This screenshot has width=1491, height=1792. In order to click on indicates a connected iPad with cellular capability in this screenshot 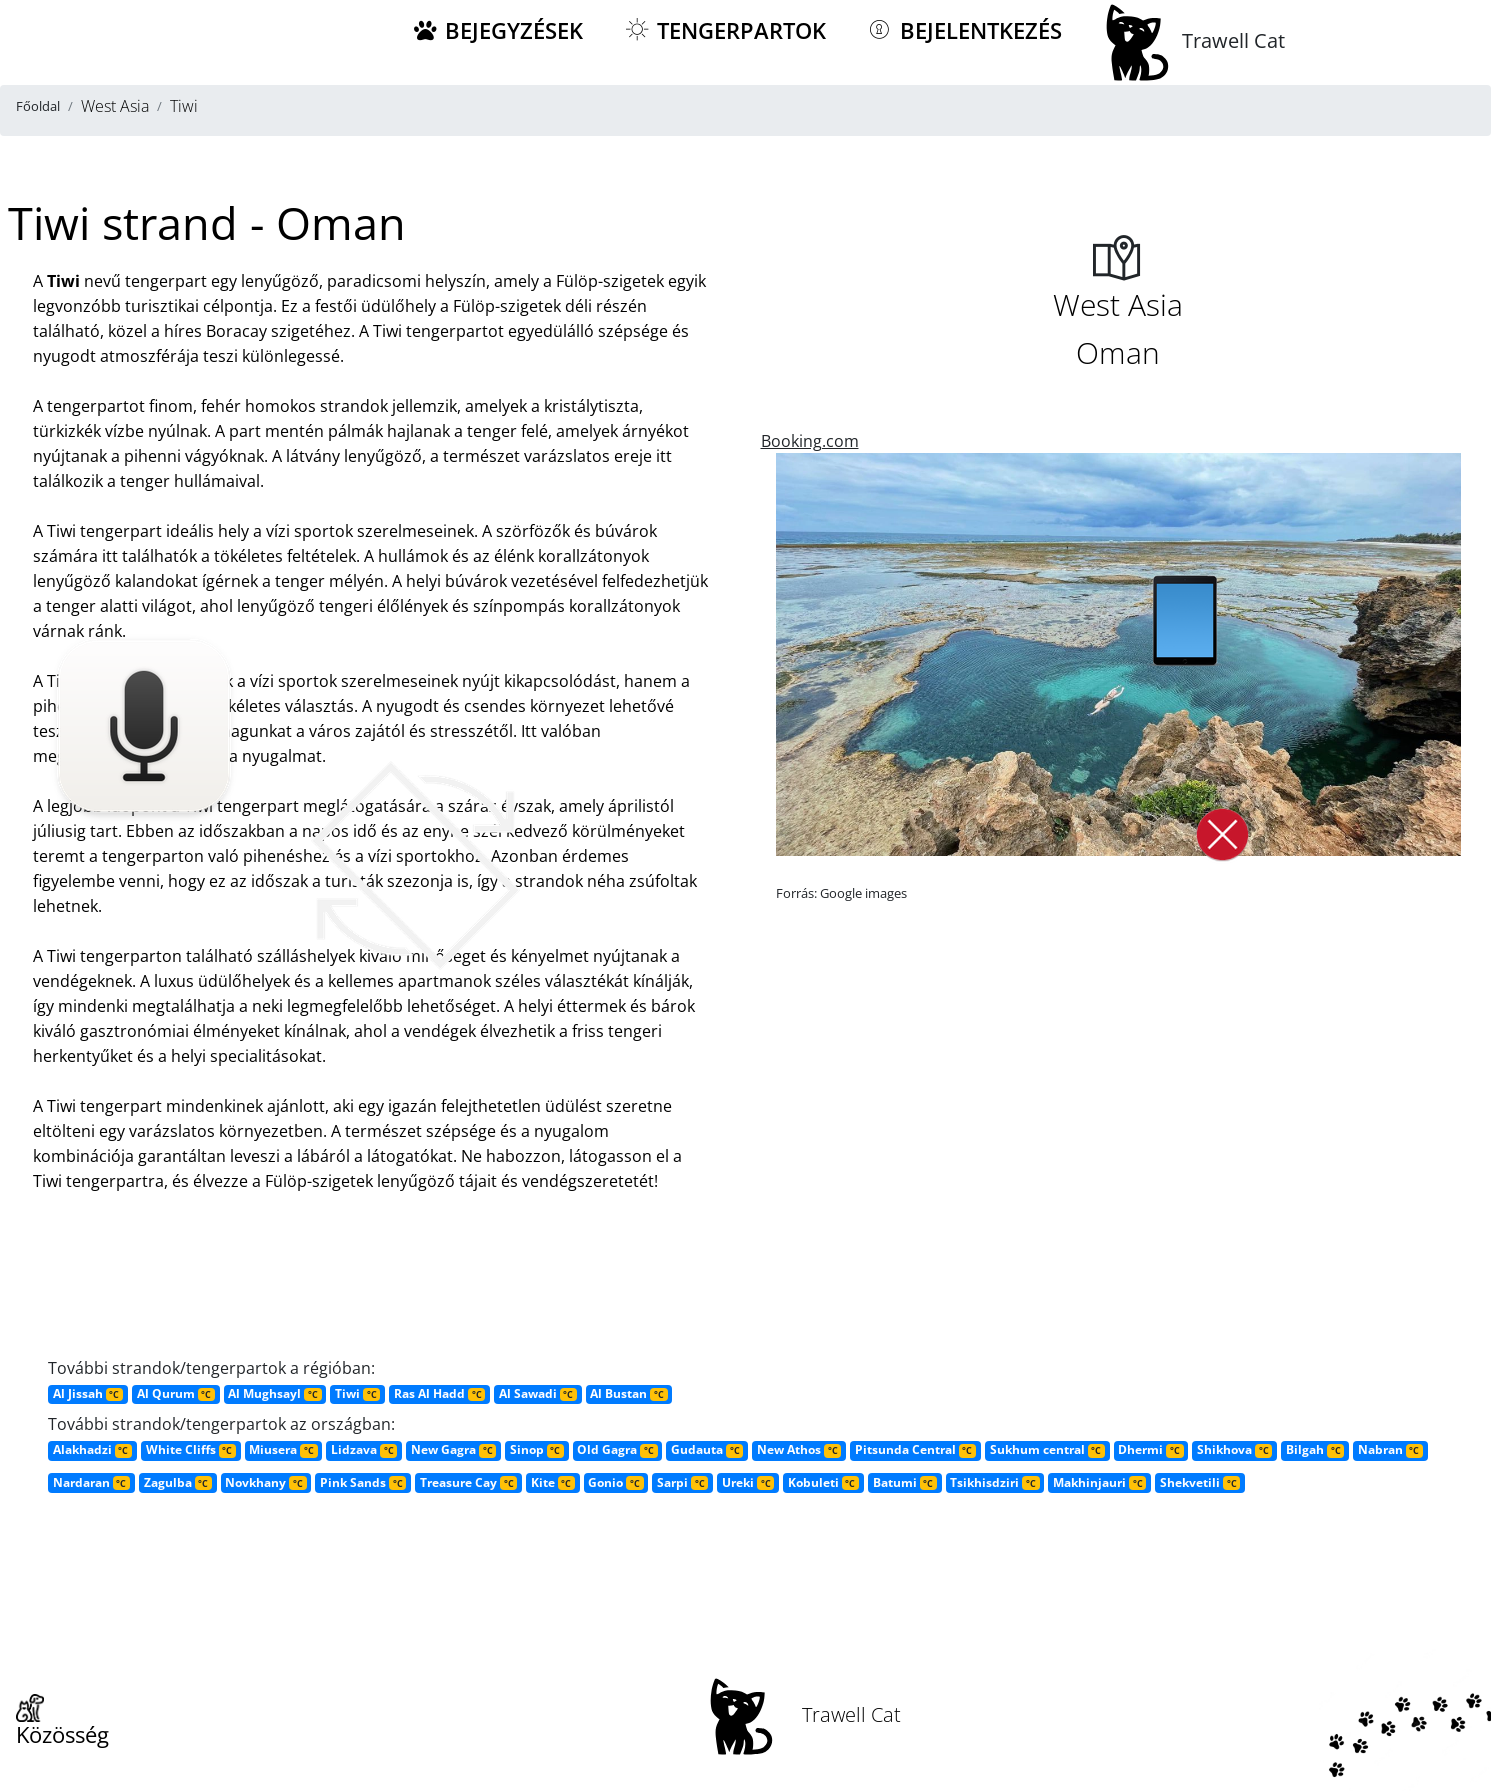, I will do `click(1185, 620)`.